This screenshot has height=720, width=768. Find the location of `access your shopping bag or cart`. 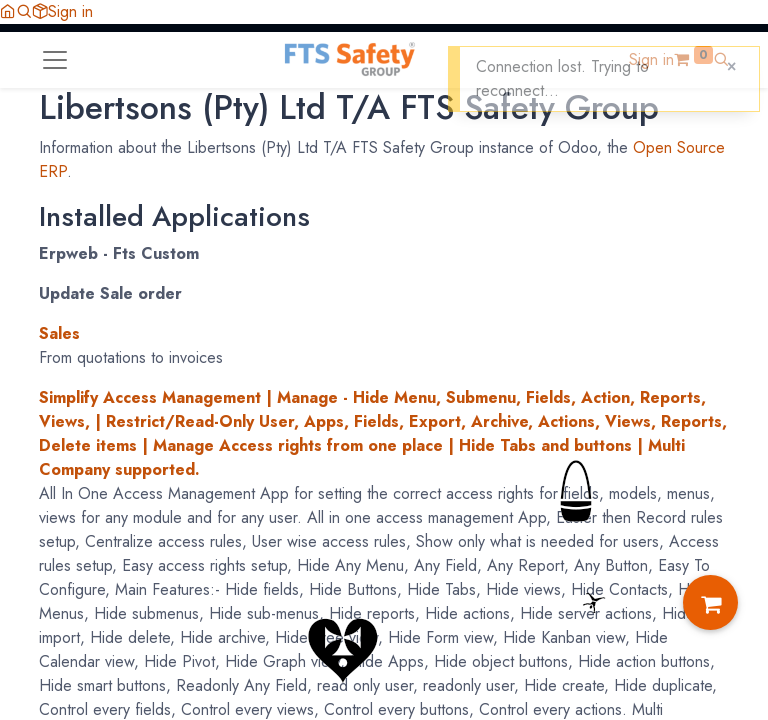

access your shopping bag or cart is located at coordinates (576, 491).